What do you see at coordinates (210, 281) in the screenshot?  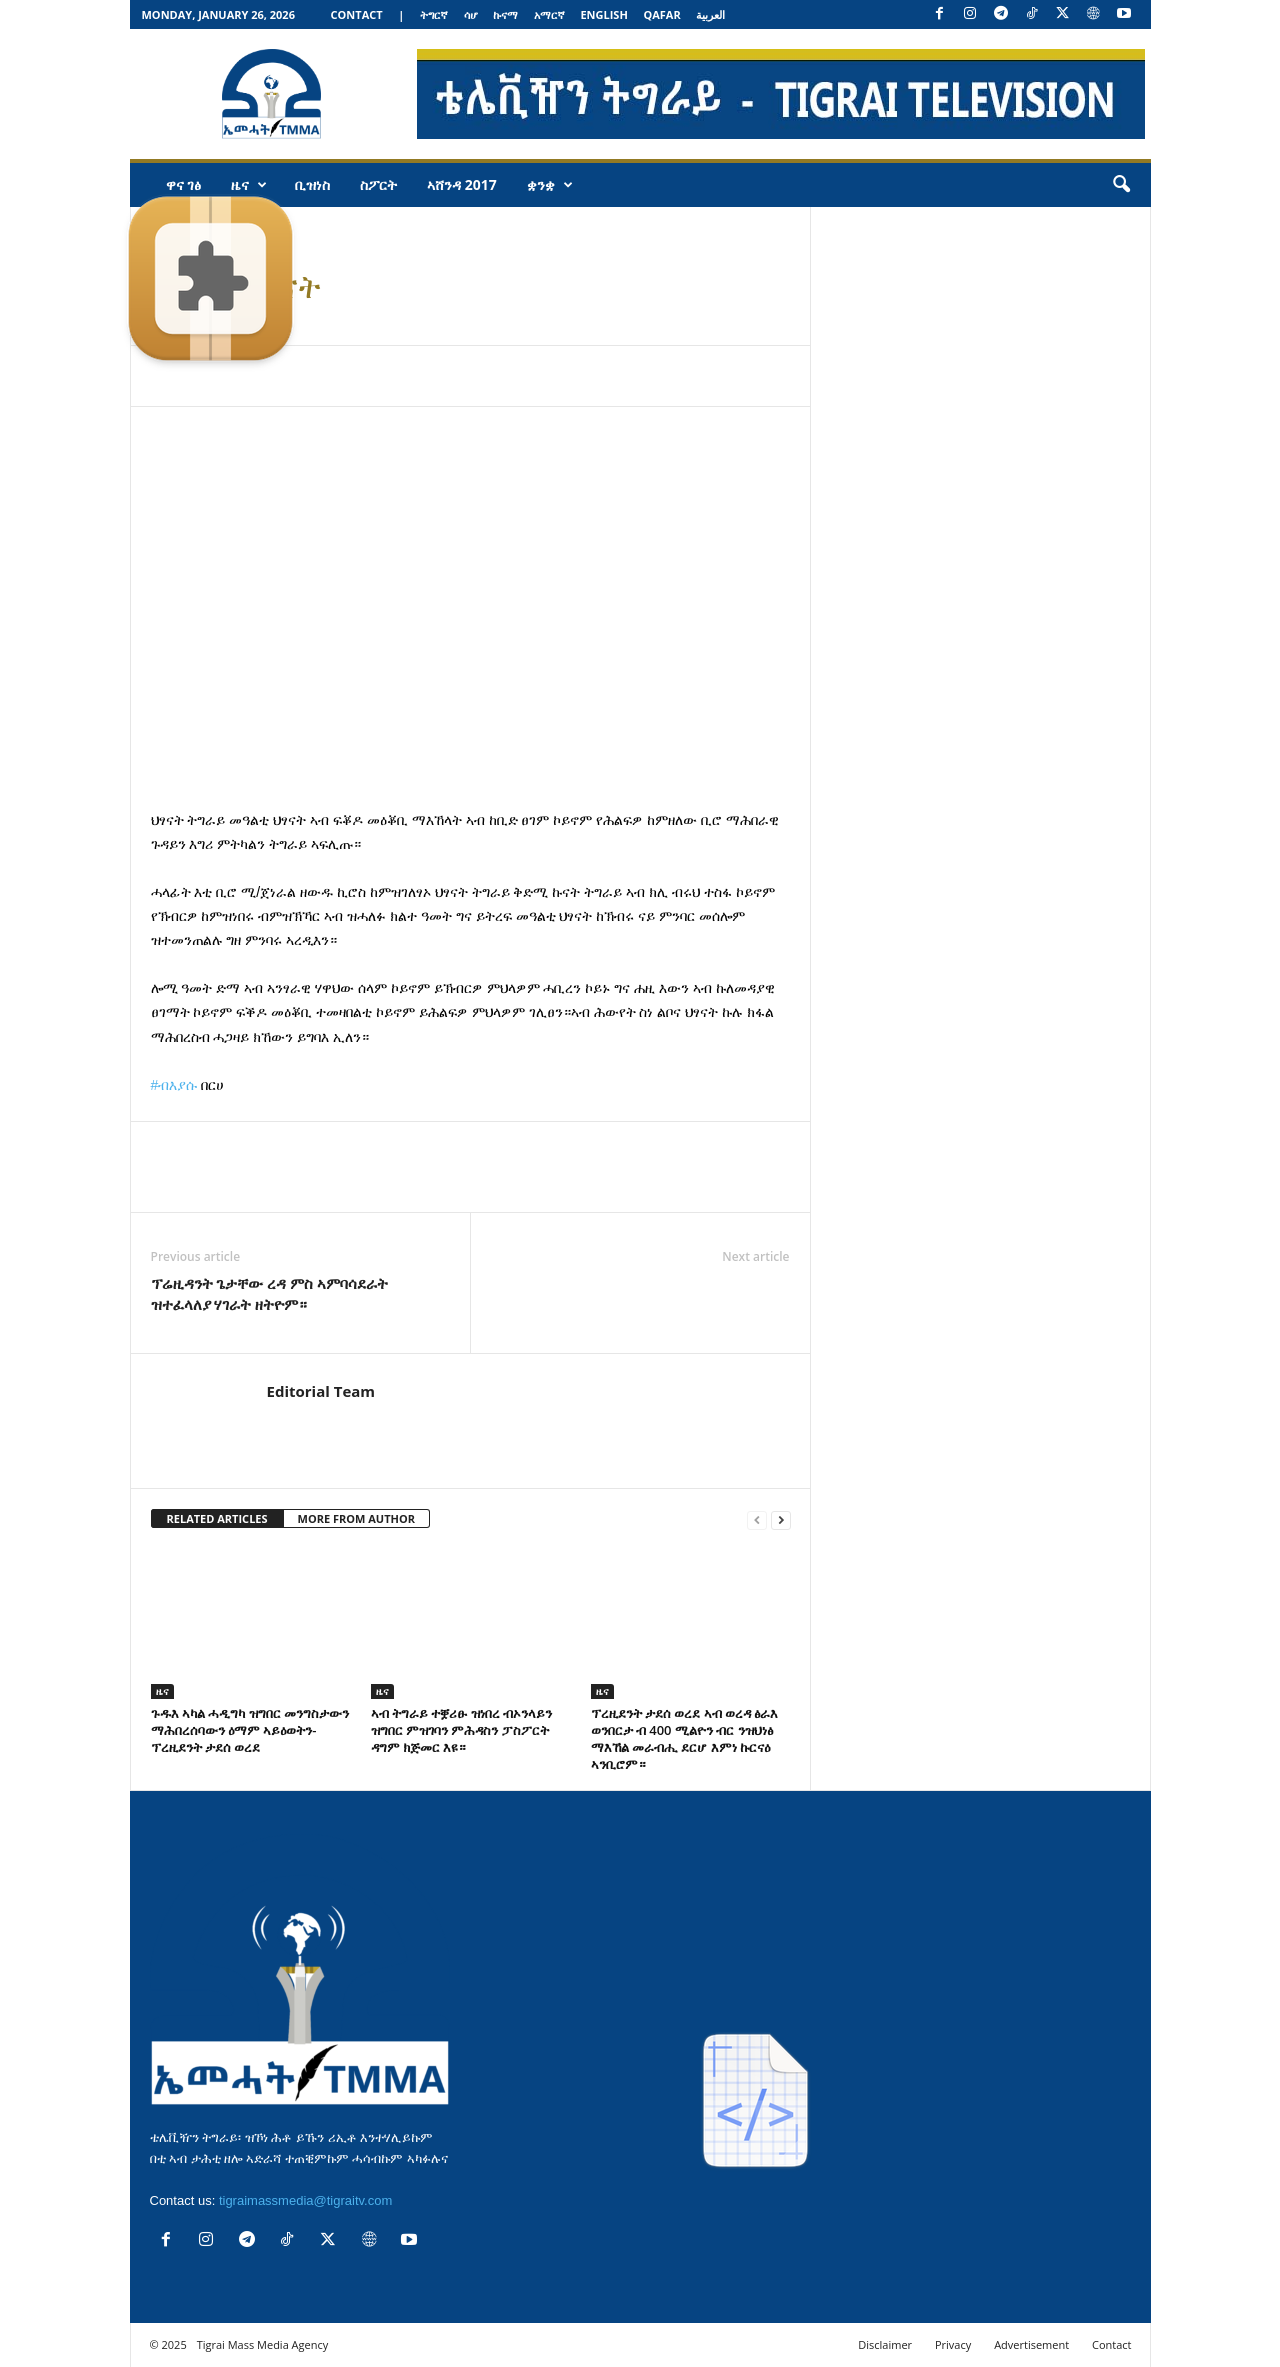 I see `system add-on or plugin file` at bounding box center [210, 281].